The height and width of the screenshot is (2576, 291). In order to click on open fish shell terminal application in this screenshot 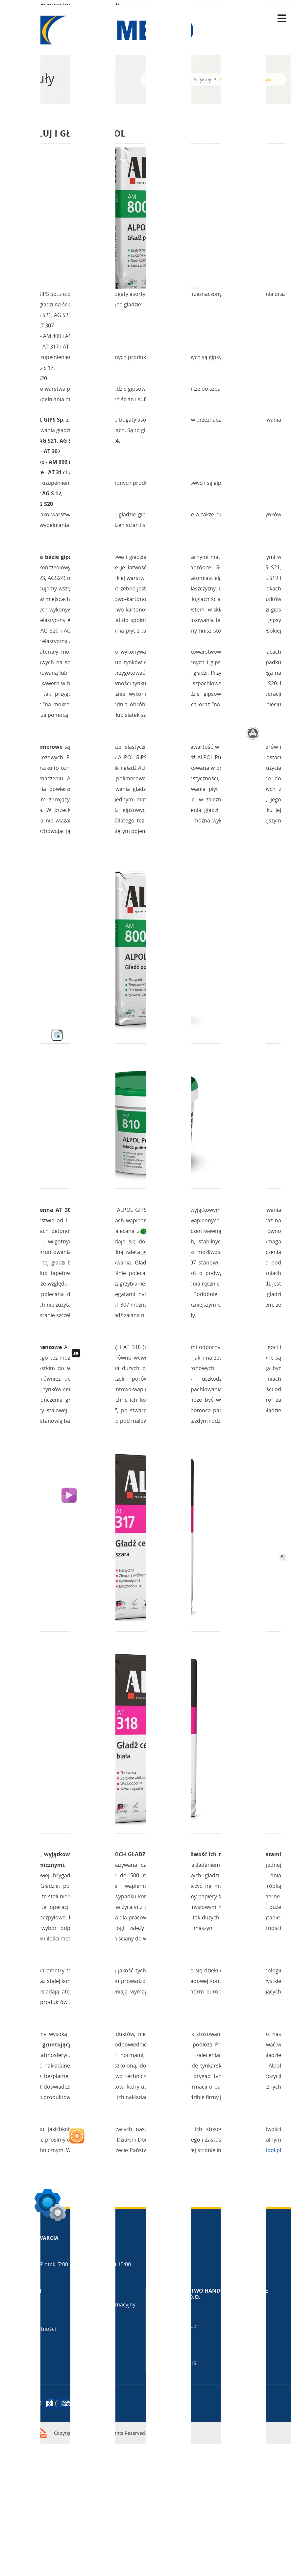, I will do `click(76, 1353)`.